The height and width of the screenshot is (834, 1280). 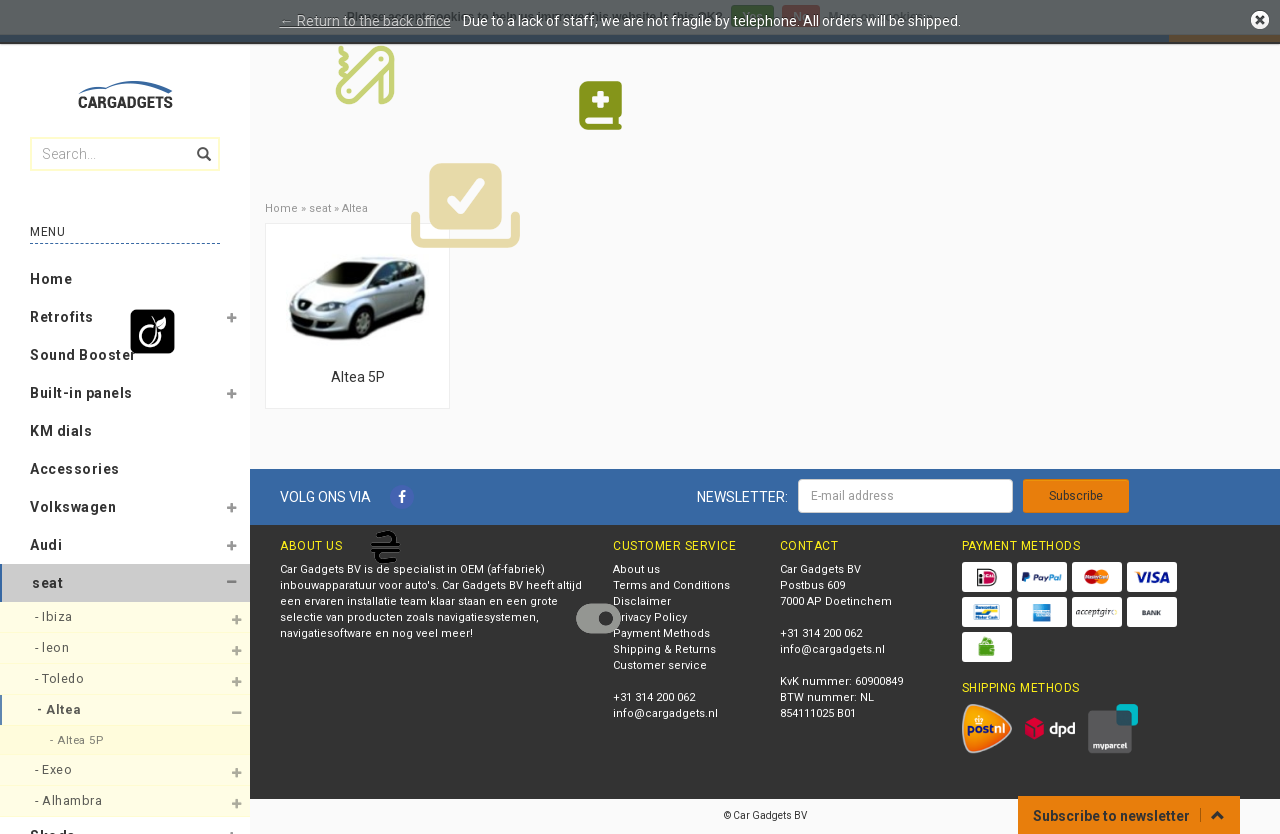 I want to click on toggle switch in the on/enabled position, so click(x=598, y=618).